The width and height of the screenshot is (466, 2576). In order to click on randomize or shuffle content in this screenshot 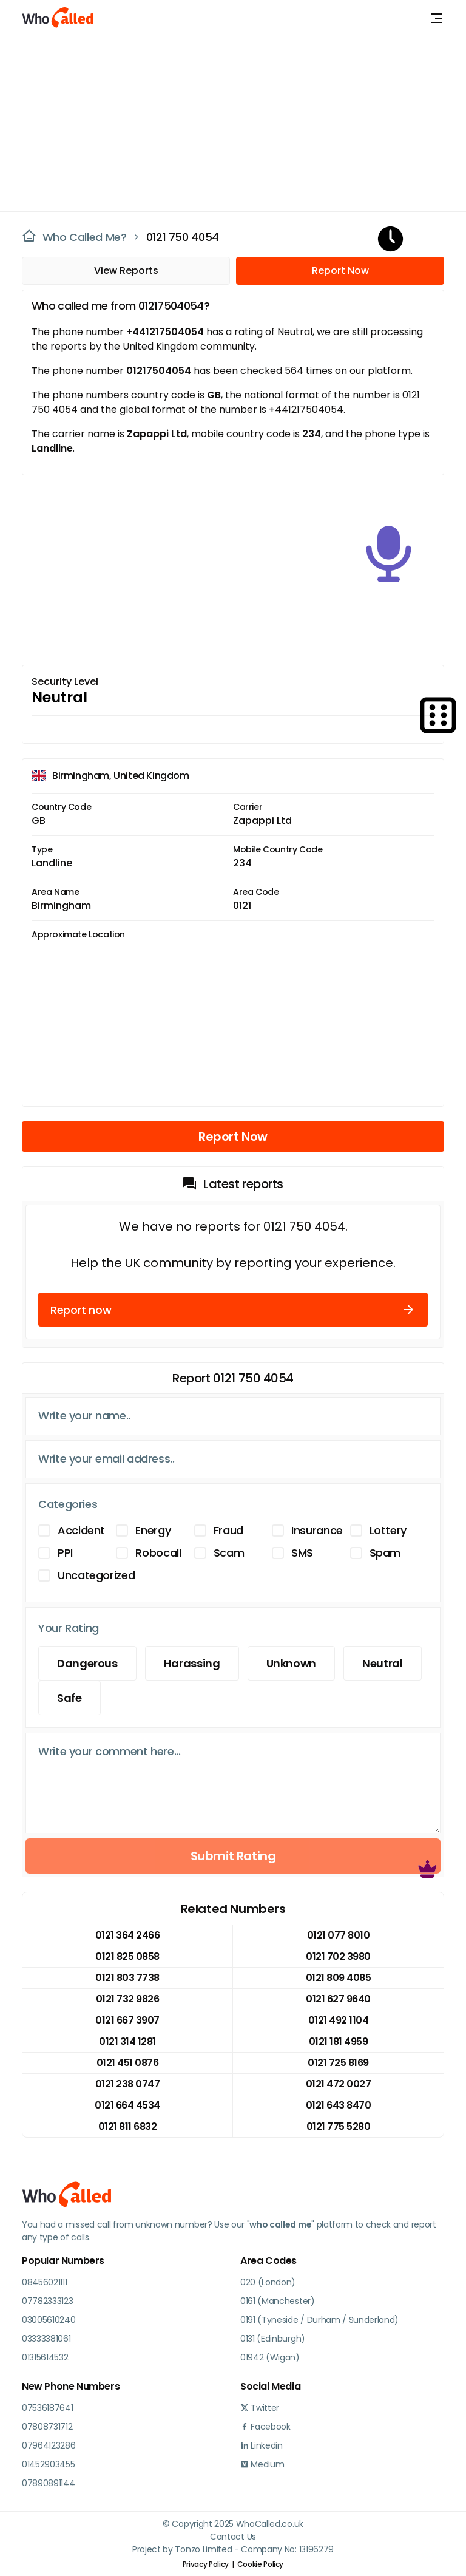, I will do `click(438, 715)`.